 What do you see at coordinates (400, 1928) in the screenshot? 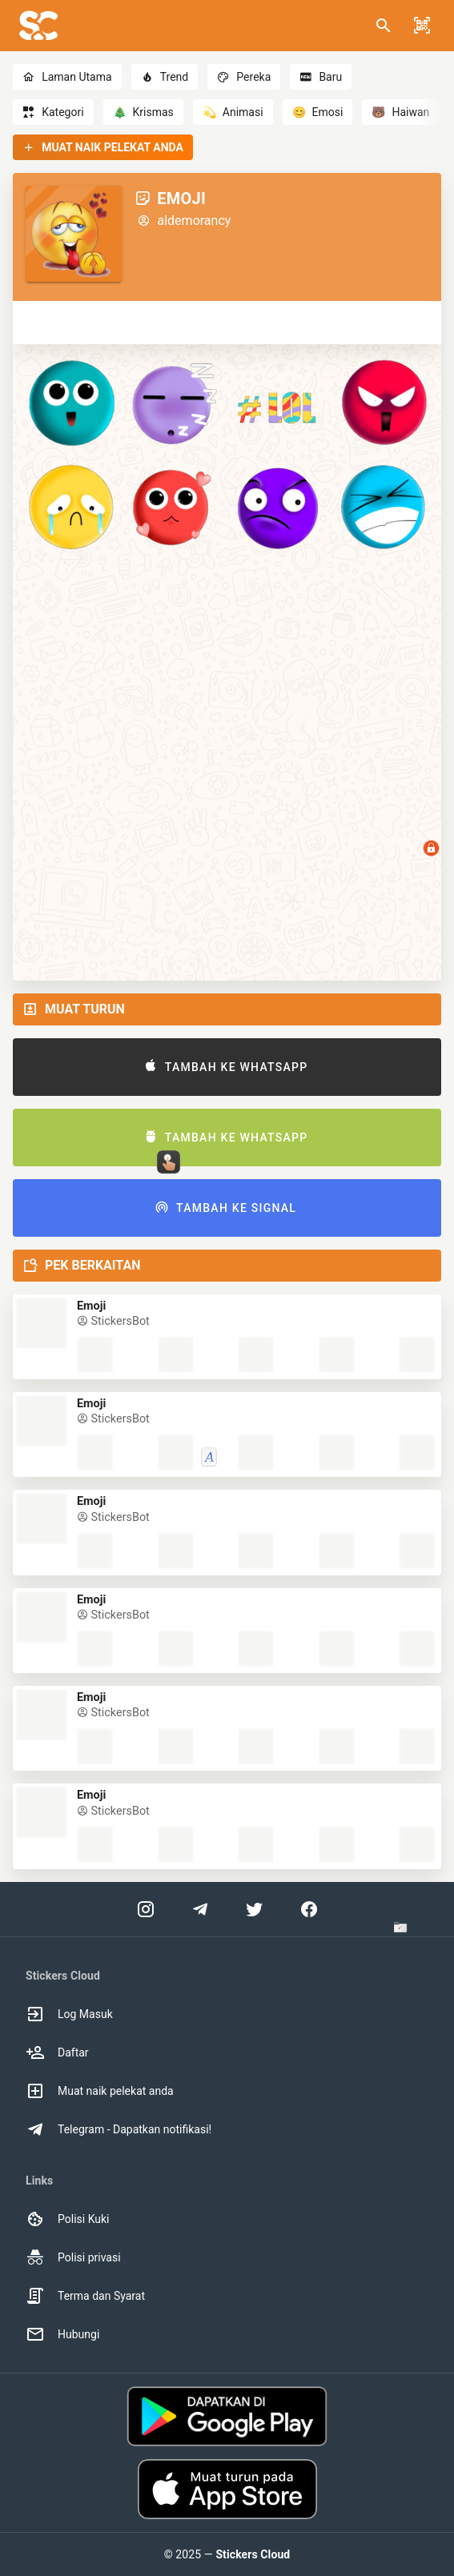
I see `folder containing LibreOffice Math formula files` at bounding box center [400, 1928].